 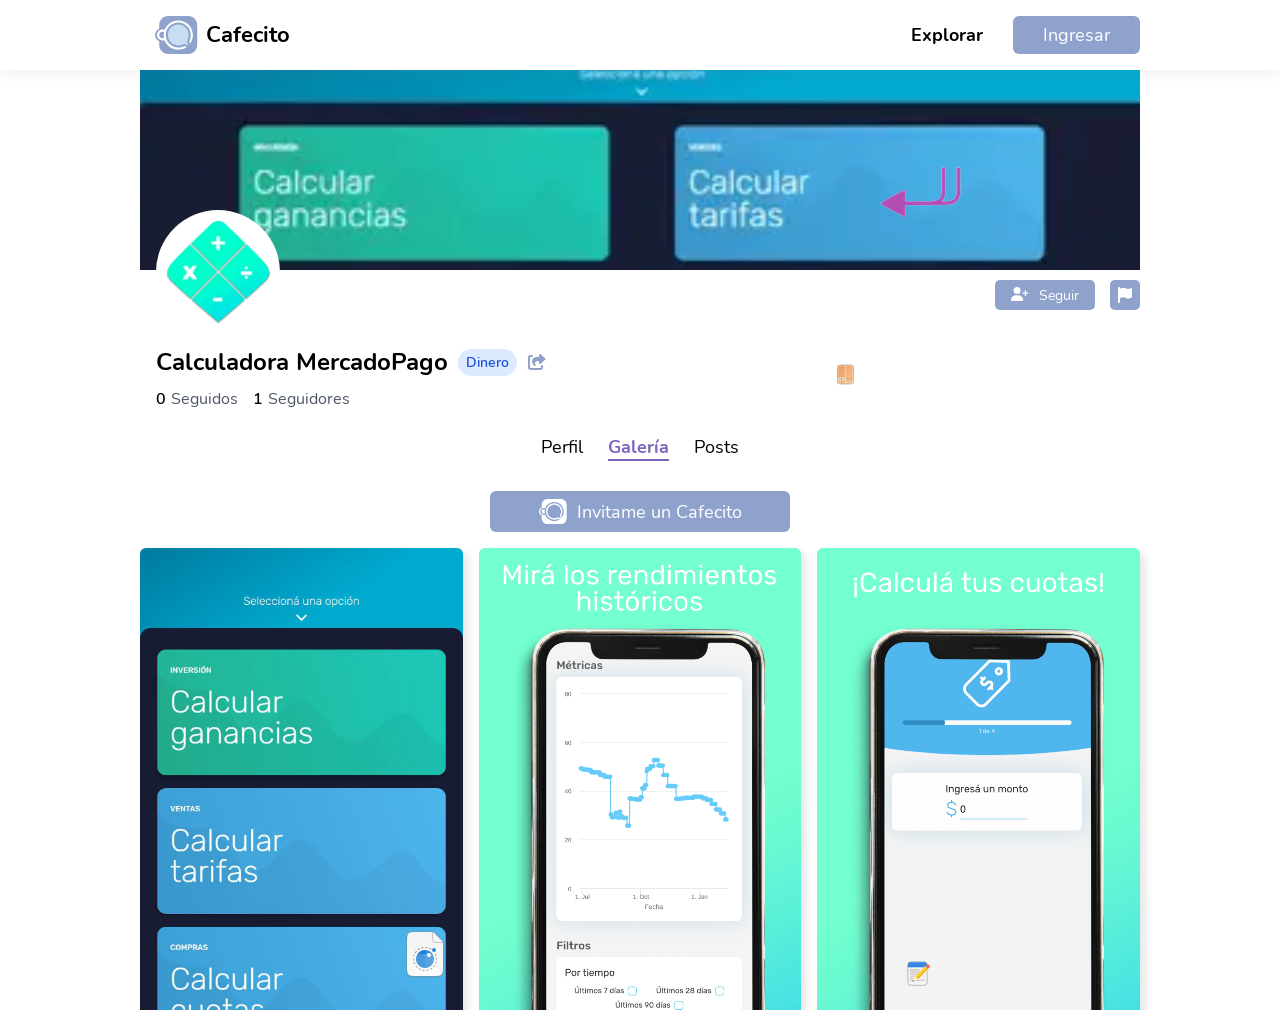 What do you see at coordinates (917, 973) in the screenshot?
I see `open the text editor application` at bounding box center [917, 973].